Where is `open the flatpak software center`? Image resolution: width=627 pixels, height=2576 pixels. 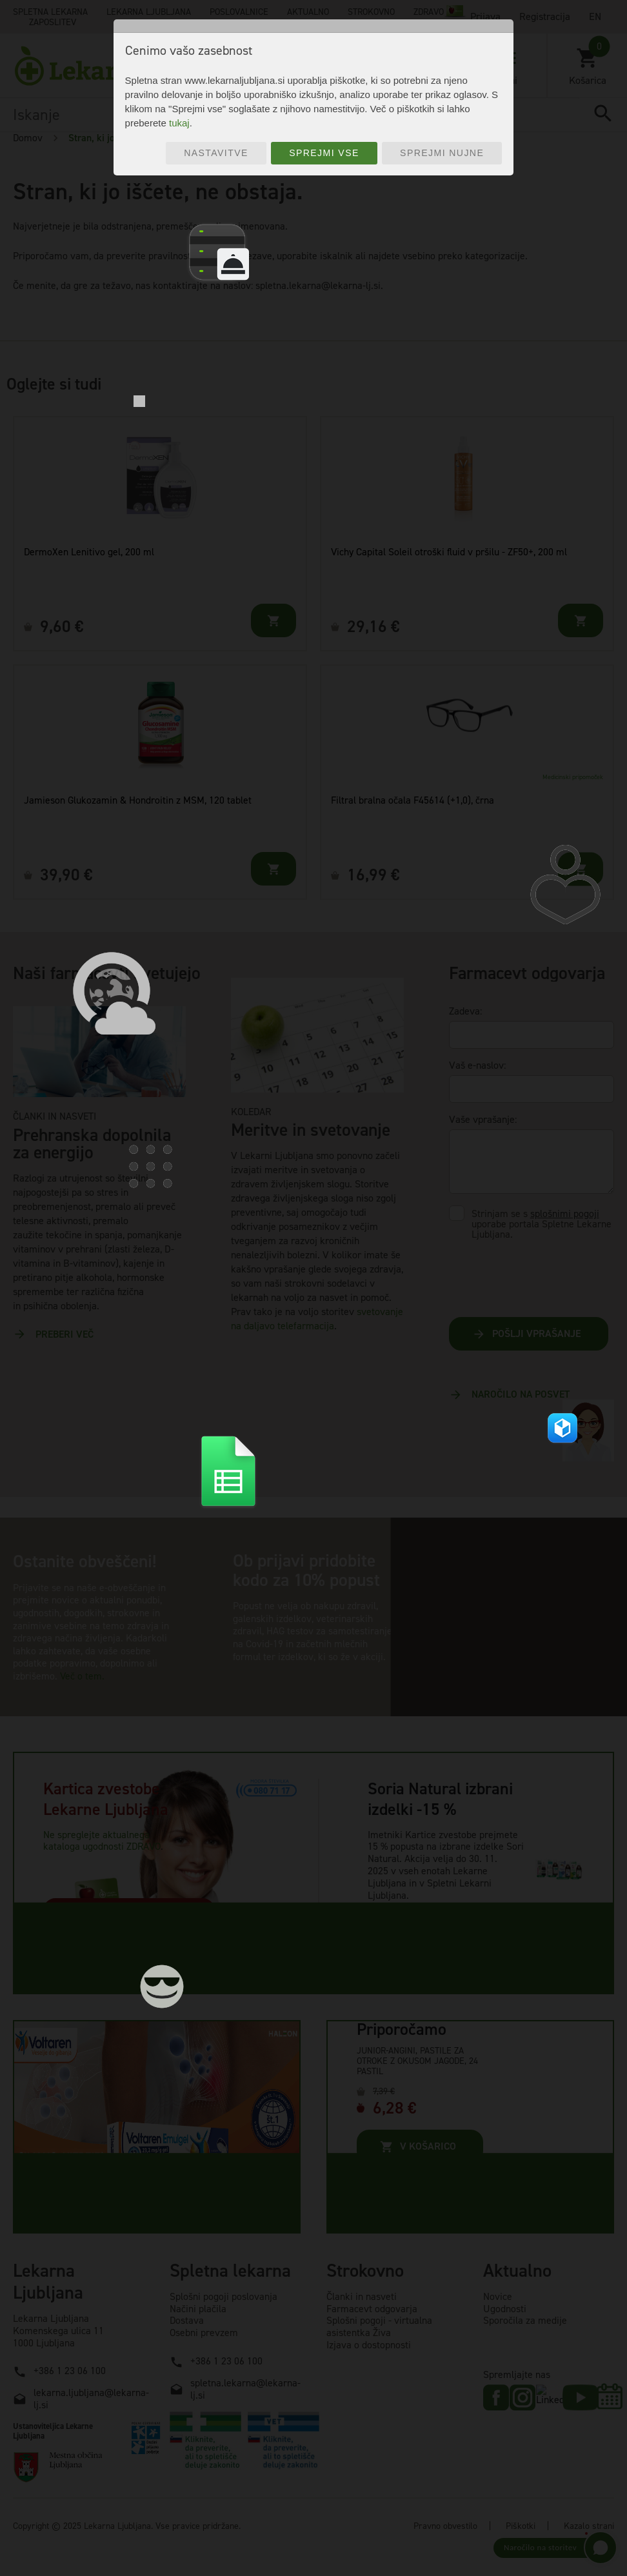 open the flatpak software center is located at coordinates (562, 1428).